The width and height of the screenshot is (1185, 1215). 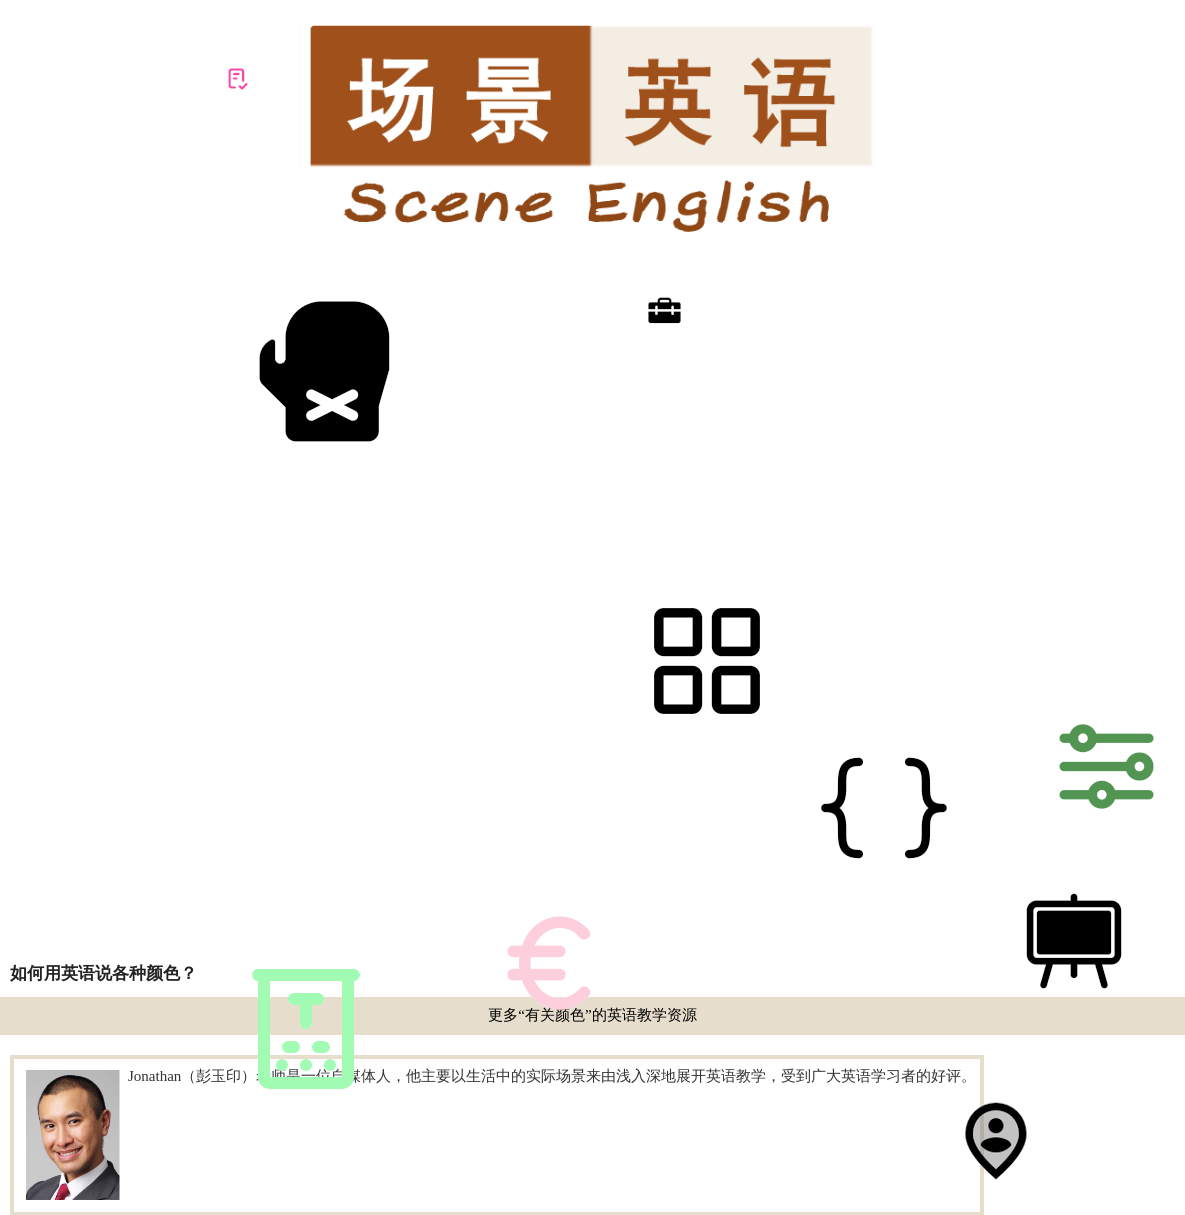 I want to click on view data table or spreadsheet, so click(x=306, y=1029).